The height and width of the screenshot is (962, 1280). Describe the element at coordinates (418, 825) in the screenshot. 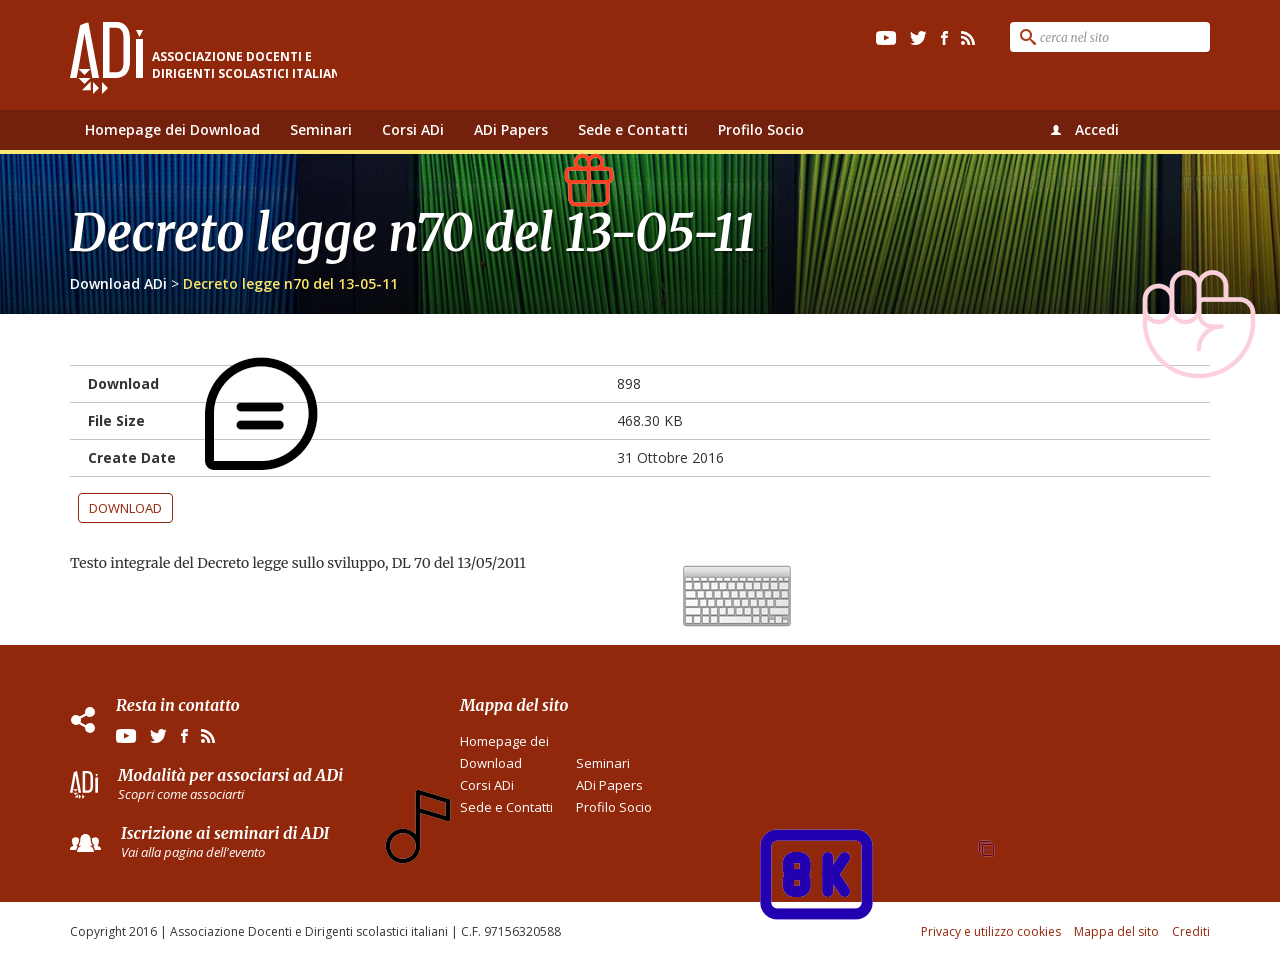

I see `access music or audio player` at that location.